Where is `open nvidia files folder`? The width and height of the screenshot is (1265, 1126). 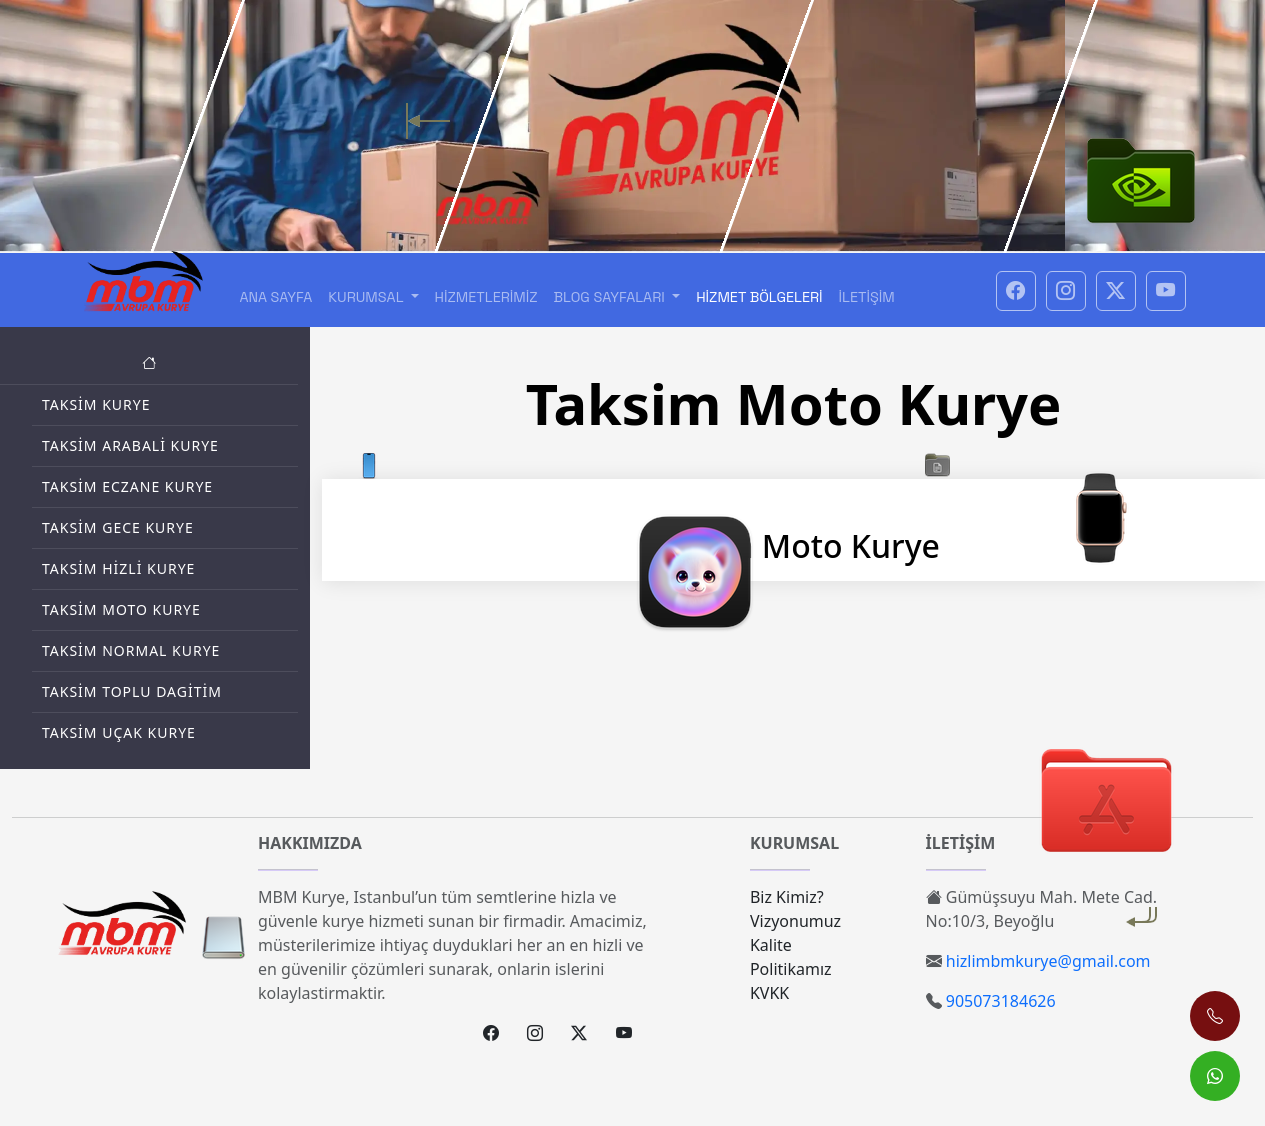
open nvidia files folder is located at coordinates (1140, 183).